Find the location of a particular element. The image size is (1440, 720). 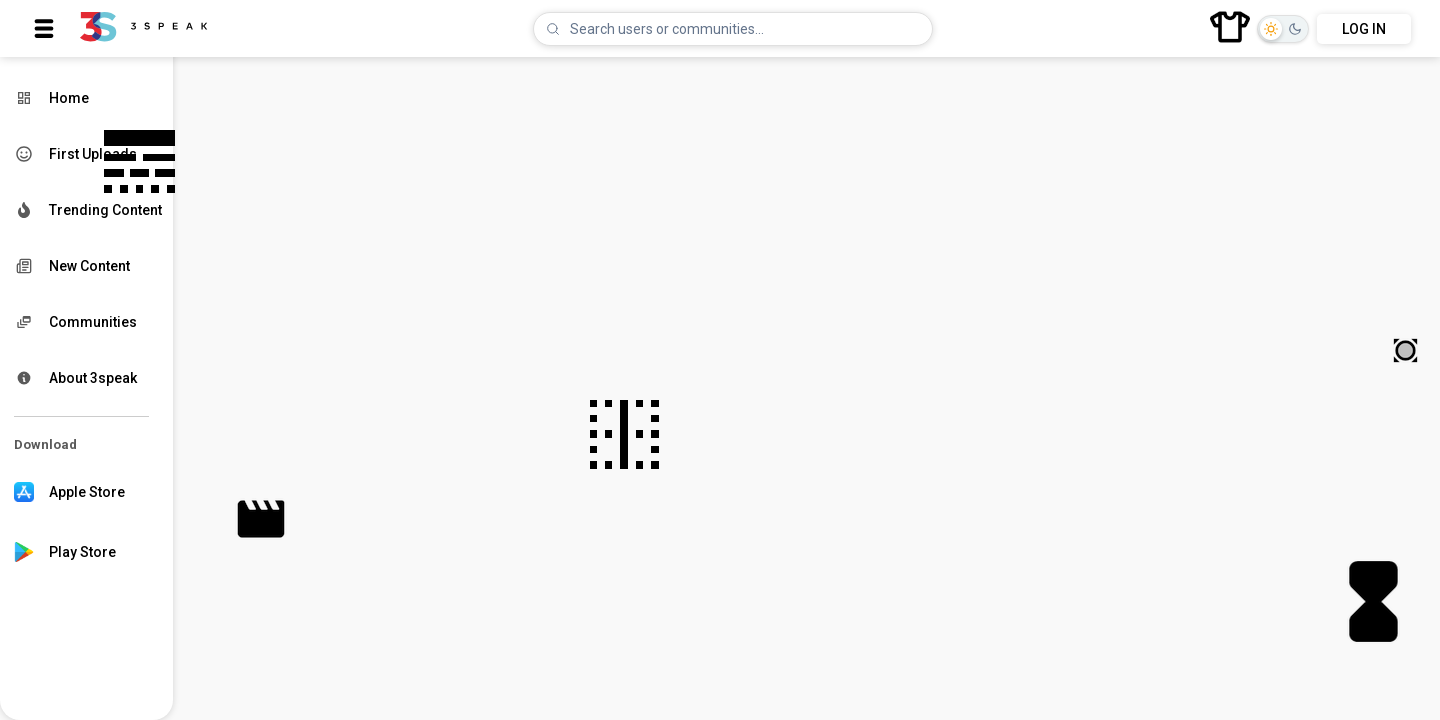

add a vertical border to selected cells is located at coordinates (624, 434).